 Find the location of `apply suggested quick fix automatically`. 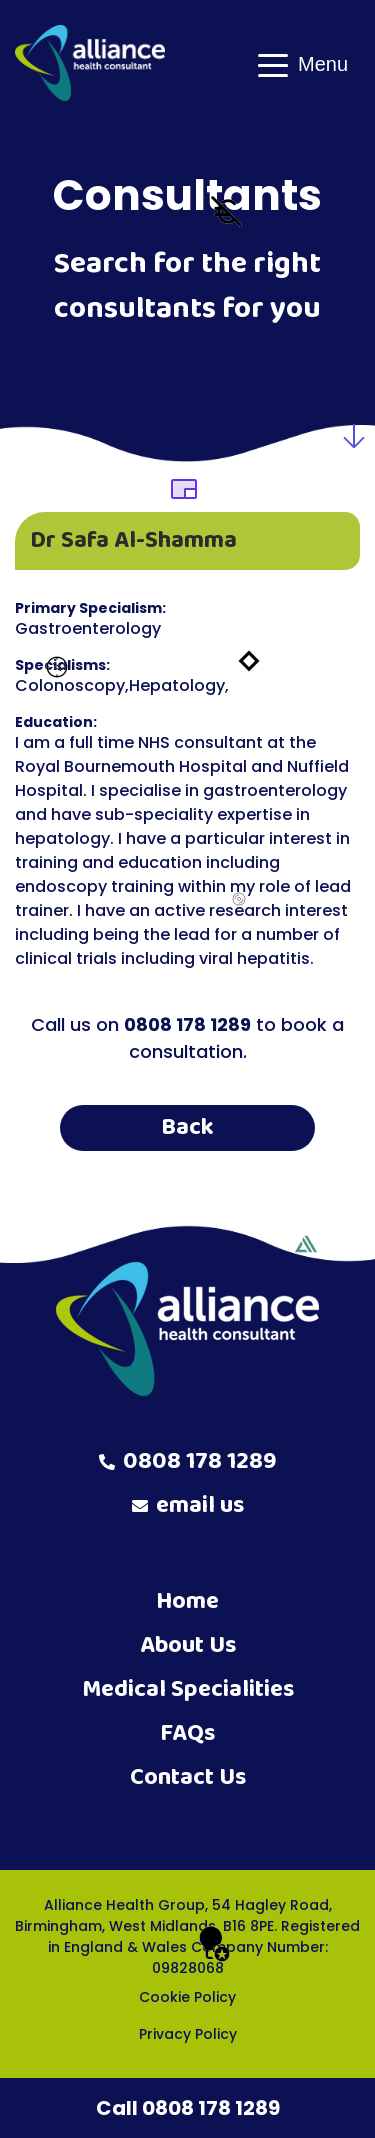

apply suggested quick fix automatically is located at coordinates (212, 1944).